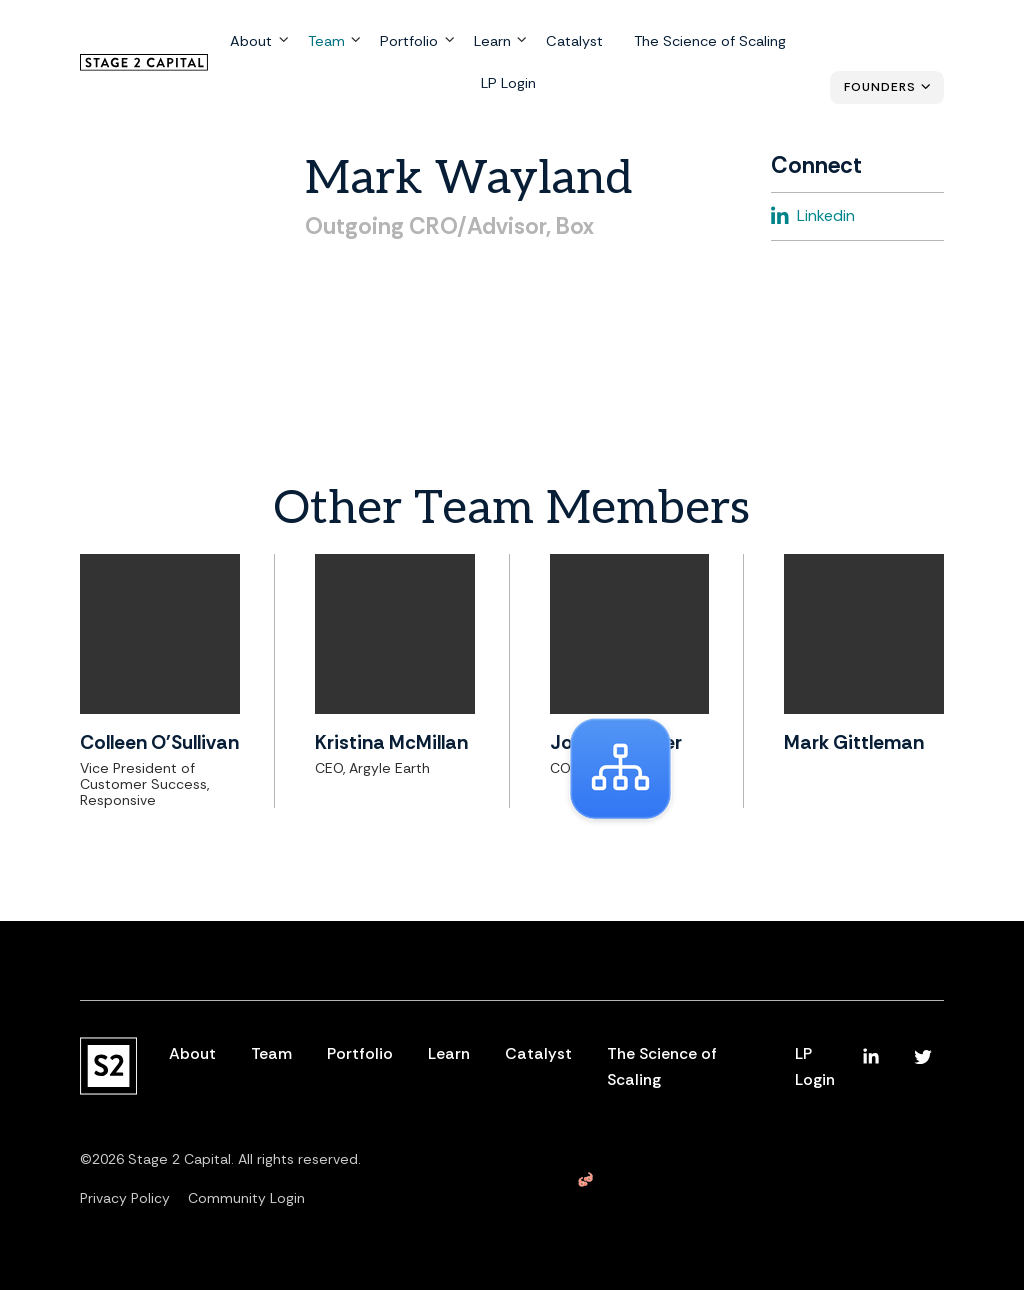 The width and height of the screenshot is (1024, 1290). What do you see at coordinates (585, 1179) in the screenshot?
I see `beats fit pro earbuds in coral pink` at bounding box center [585, 1179].